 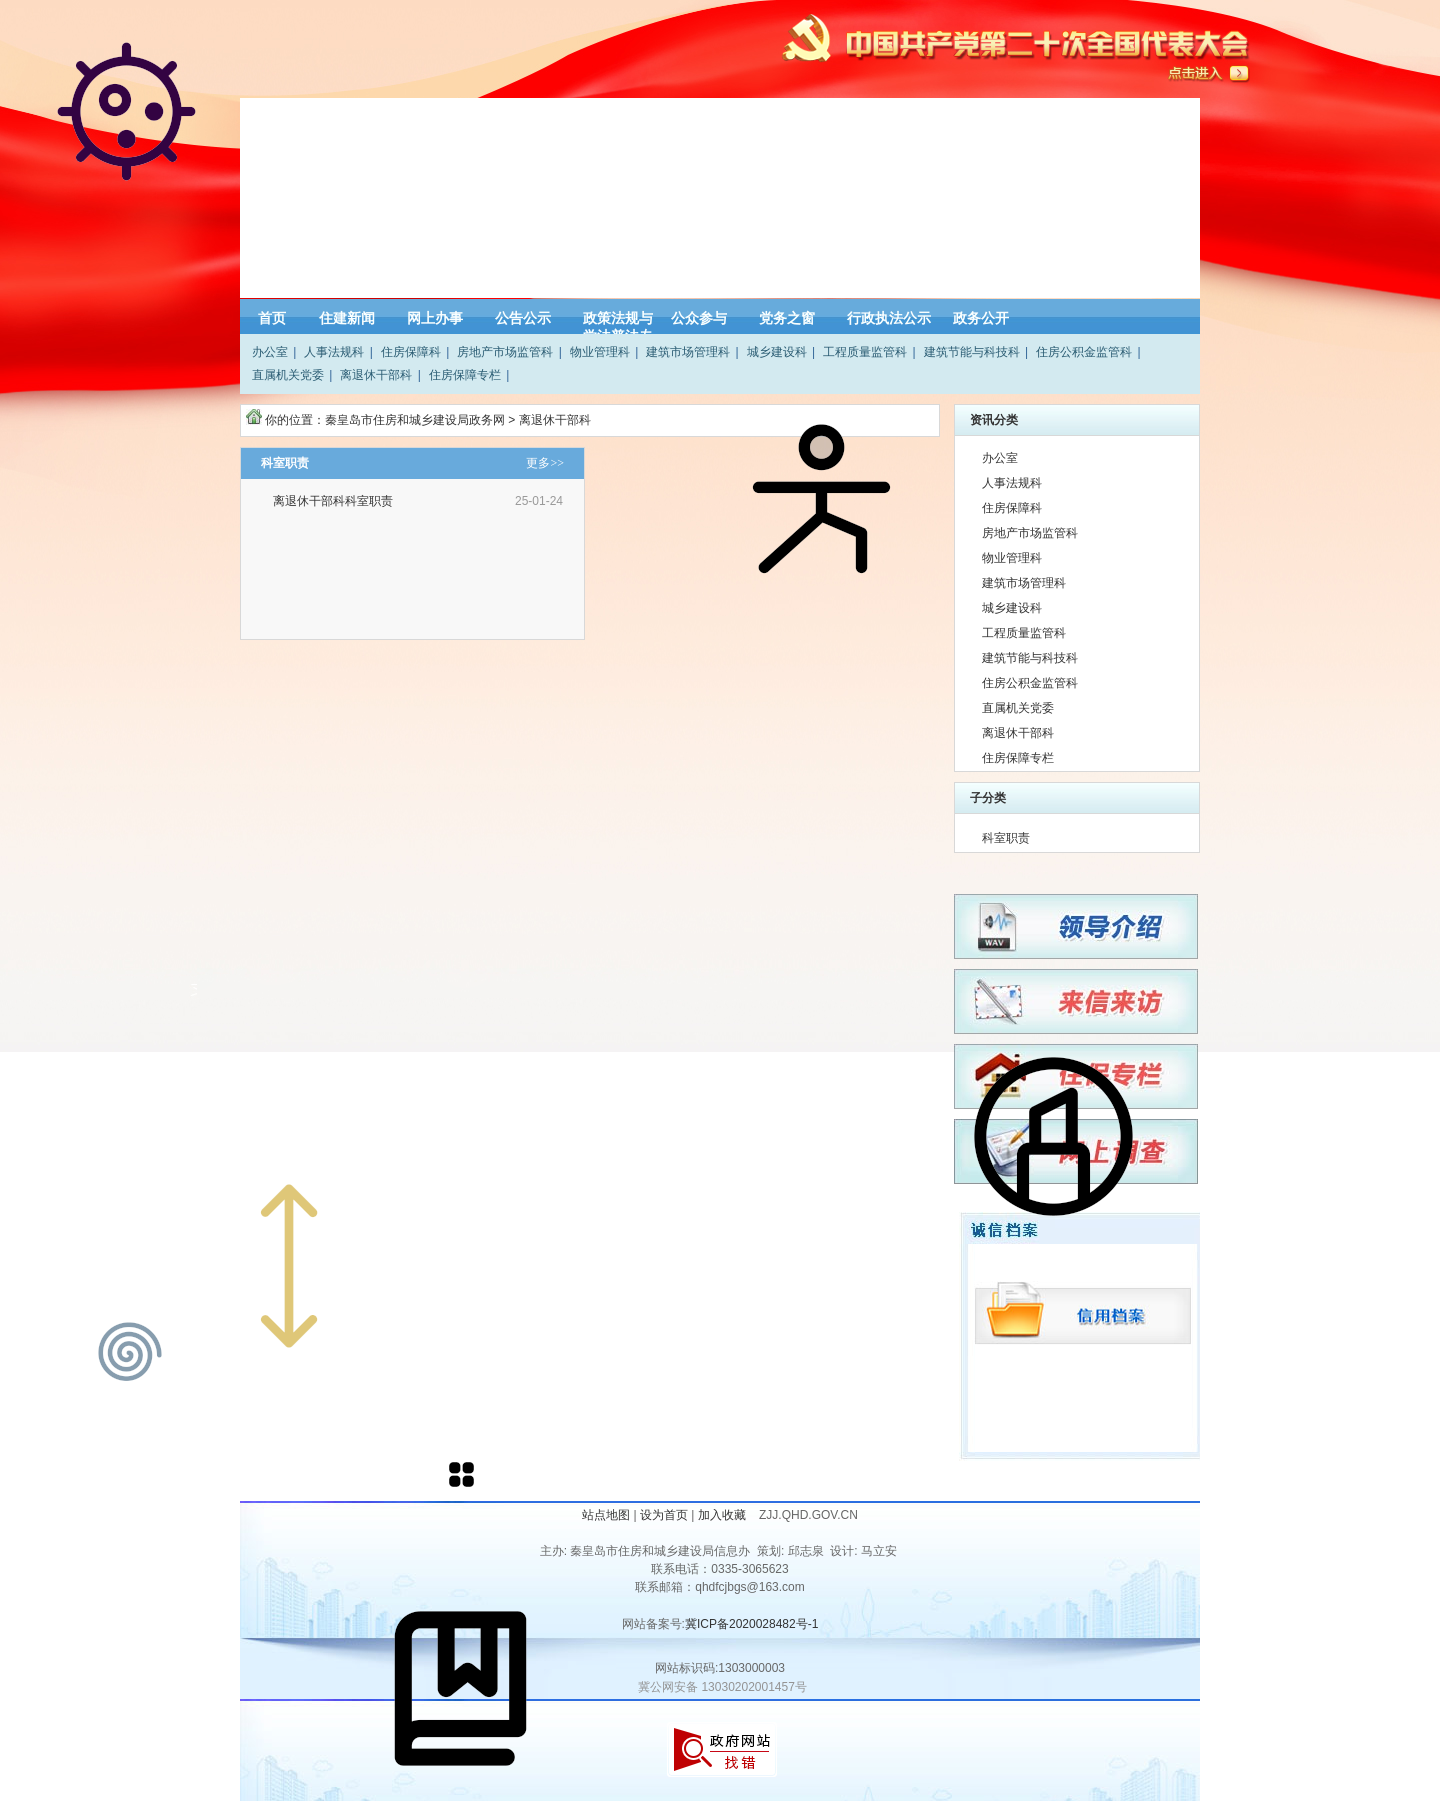 I want to click on access your bookmarked reading list, so click(x=460, y=1688).